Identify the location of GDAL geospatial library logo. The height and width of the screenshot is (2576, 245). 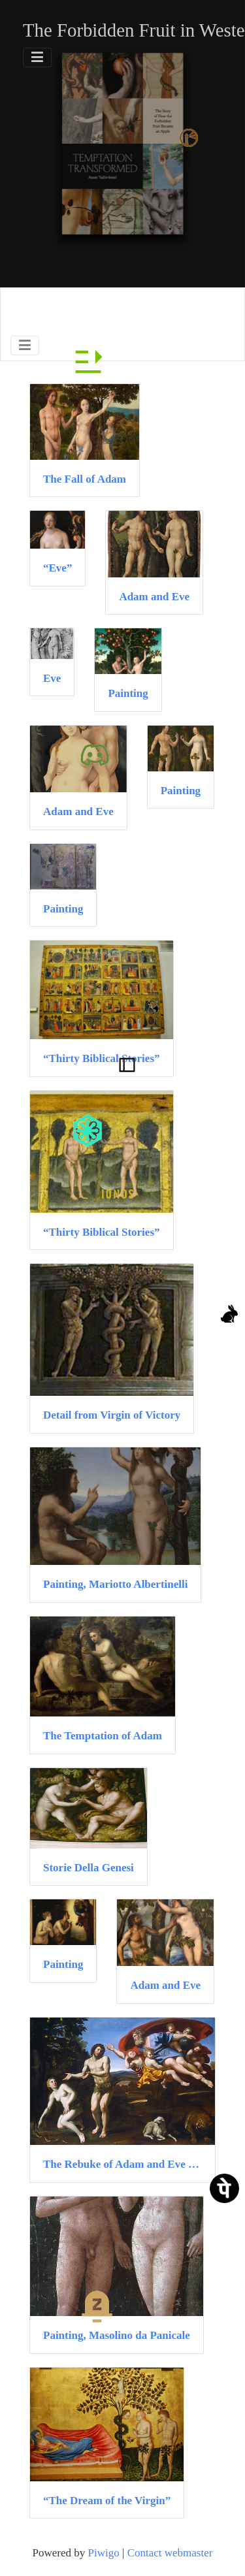
(152, 1007).